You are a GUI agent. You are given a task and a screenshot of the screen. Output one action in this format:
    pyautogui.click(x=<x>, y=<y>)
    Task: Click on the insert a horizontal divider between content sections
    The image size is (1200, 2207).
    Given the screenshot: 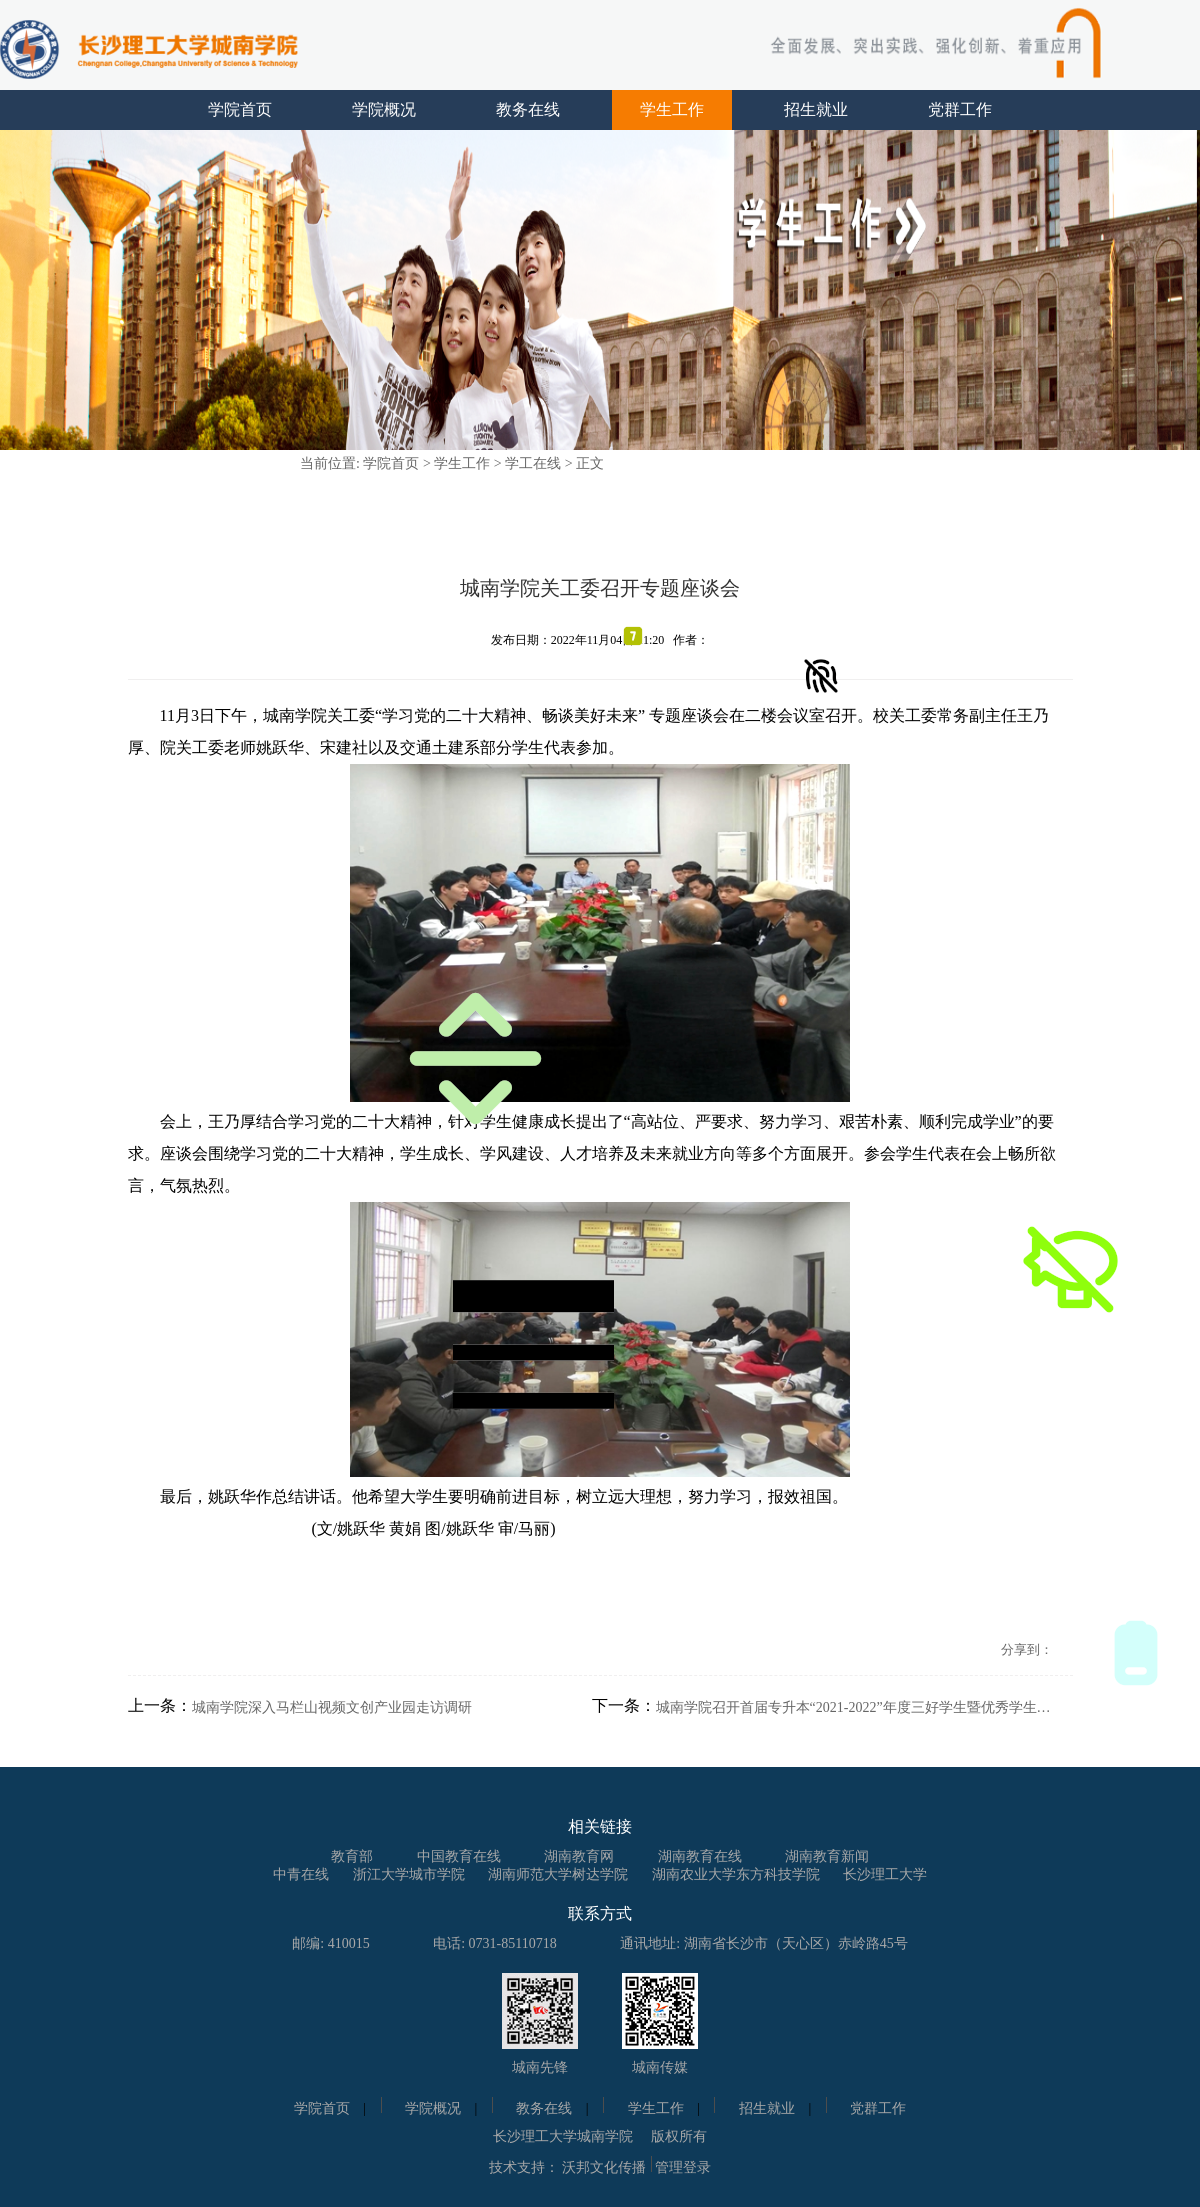 What is the action you would take?
    pyautogui.click(x=475, y=1058)
    